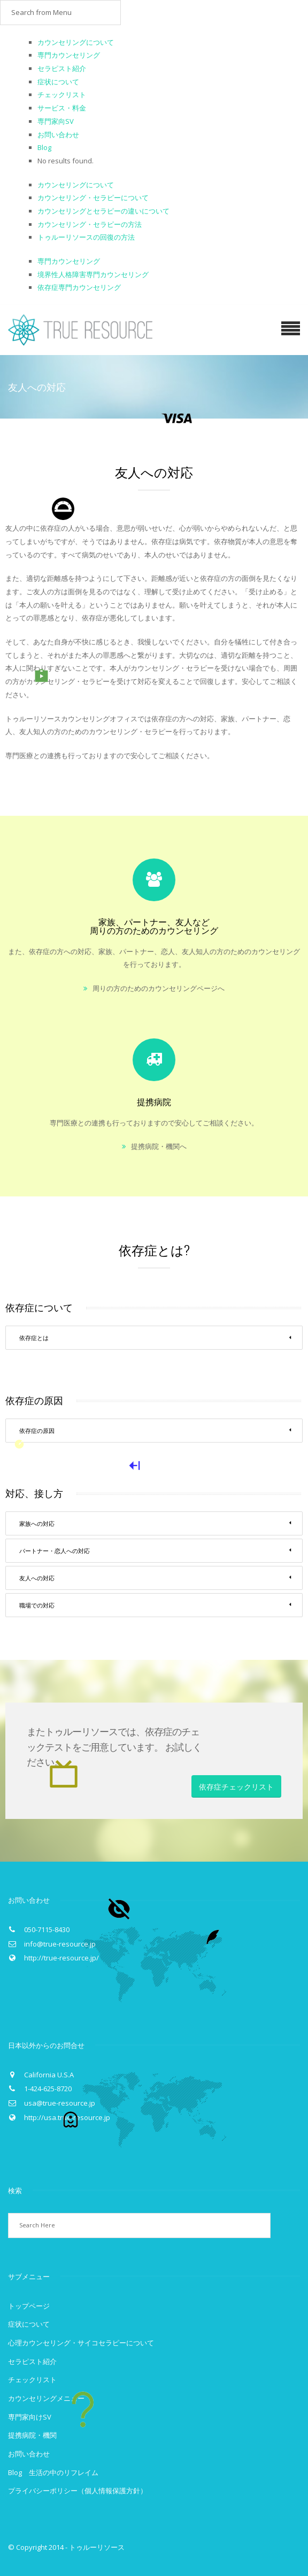 The height and width of the screenshot is (2576, 308). I want to click on hide password or sensitive content, so click(119, 1909).